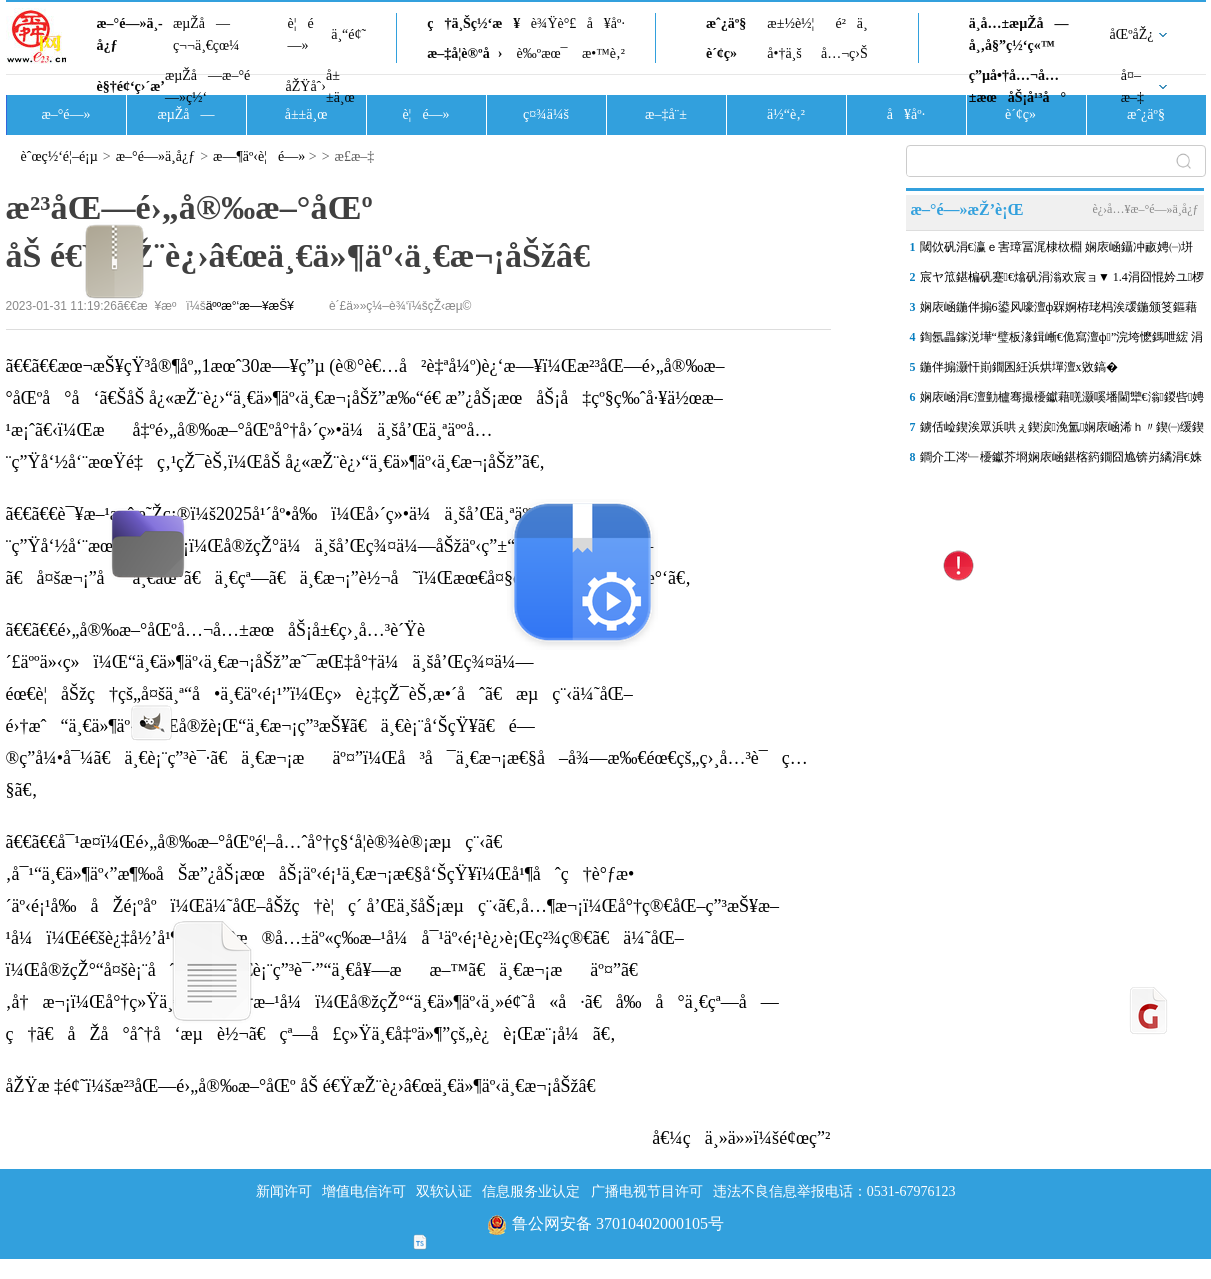  I want to click on open the archive manager application, so click(114, 261).